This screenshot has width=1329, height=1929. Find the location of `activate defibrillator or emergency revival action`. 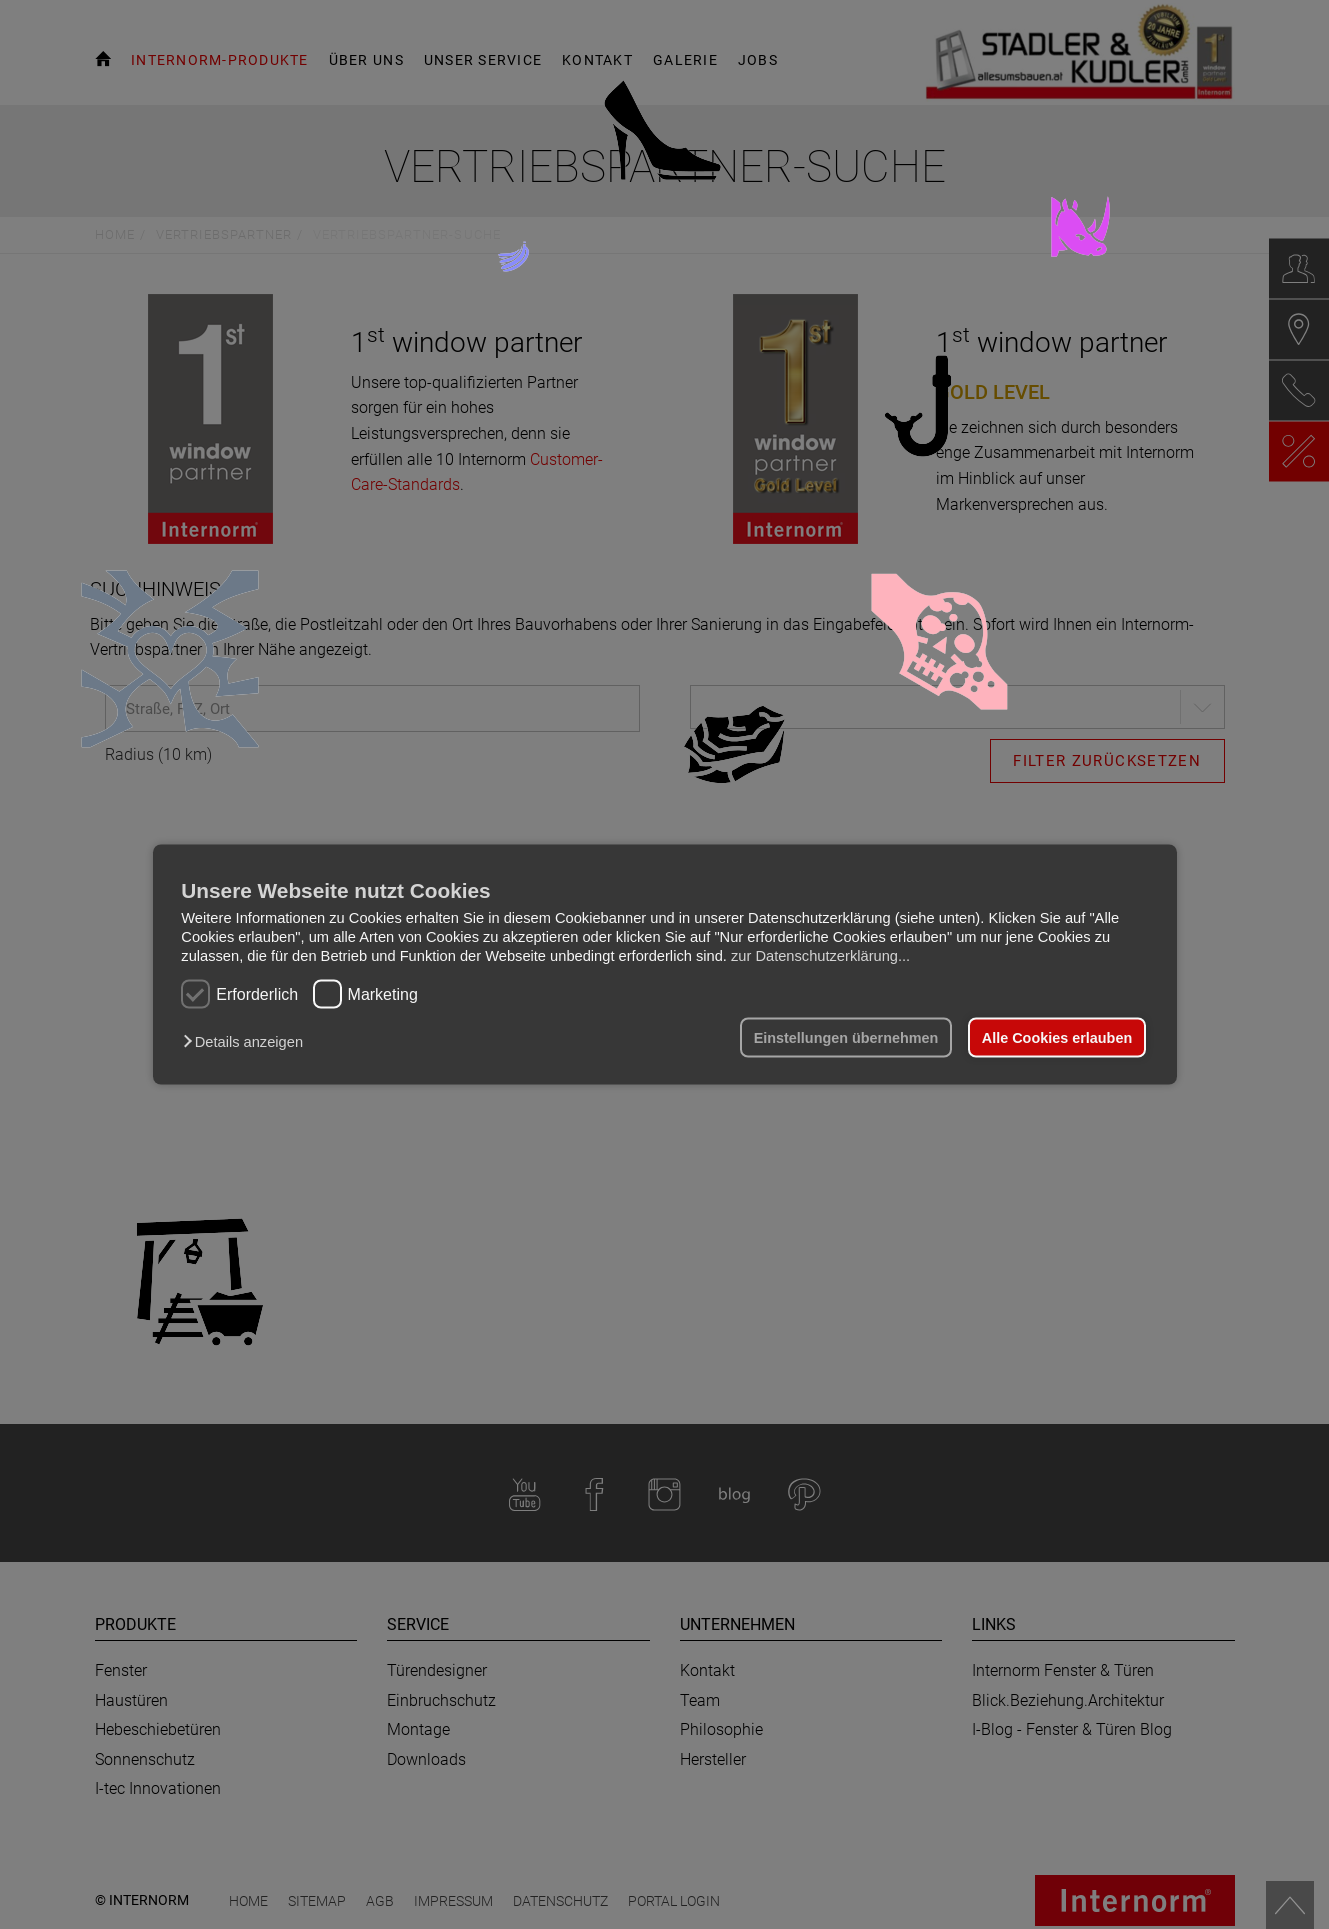

activate defibrillator or emergency revival action is located at coordinates (169, 658).